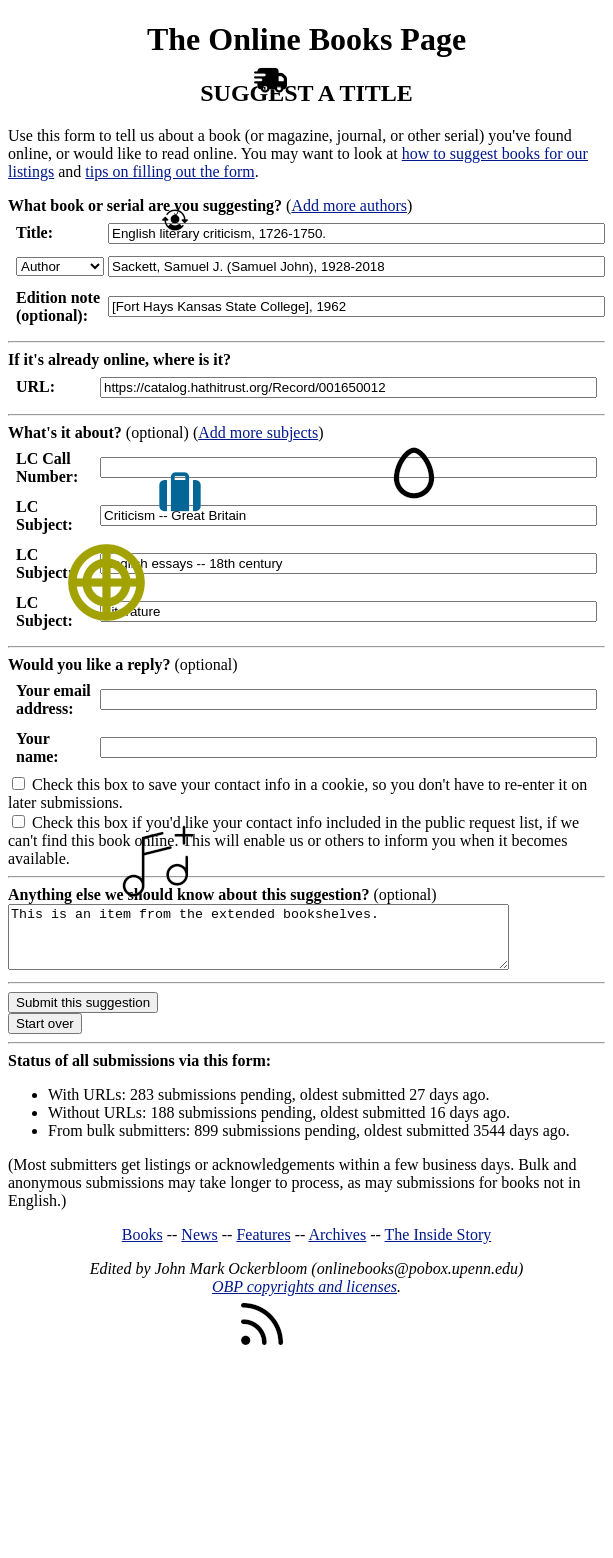 This screenshot has width=613, height=1558. Describe the element at coordinates (414, 473) in the screenshot. I see `indicates egg or egg-containing ingredients in food items` at that location.